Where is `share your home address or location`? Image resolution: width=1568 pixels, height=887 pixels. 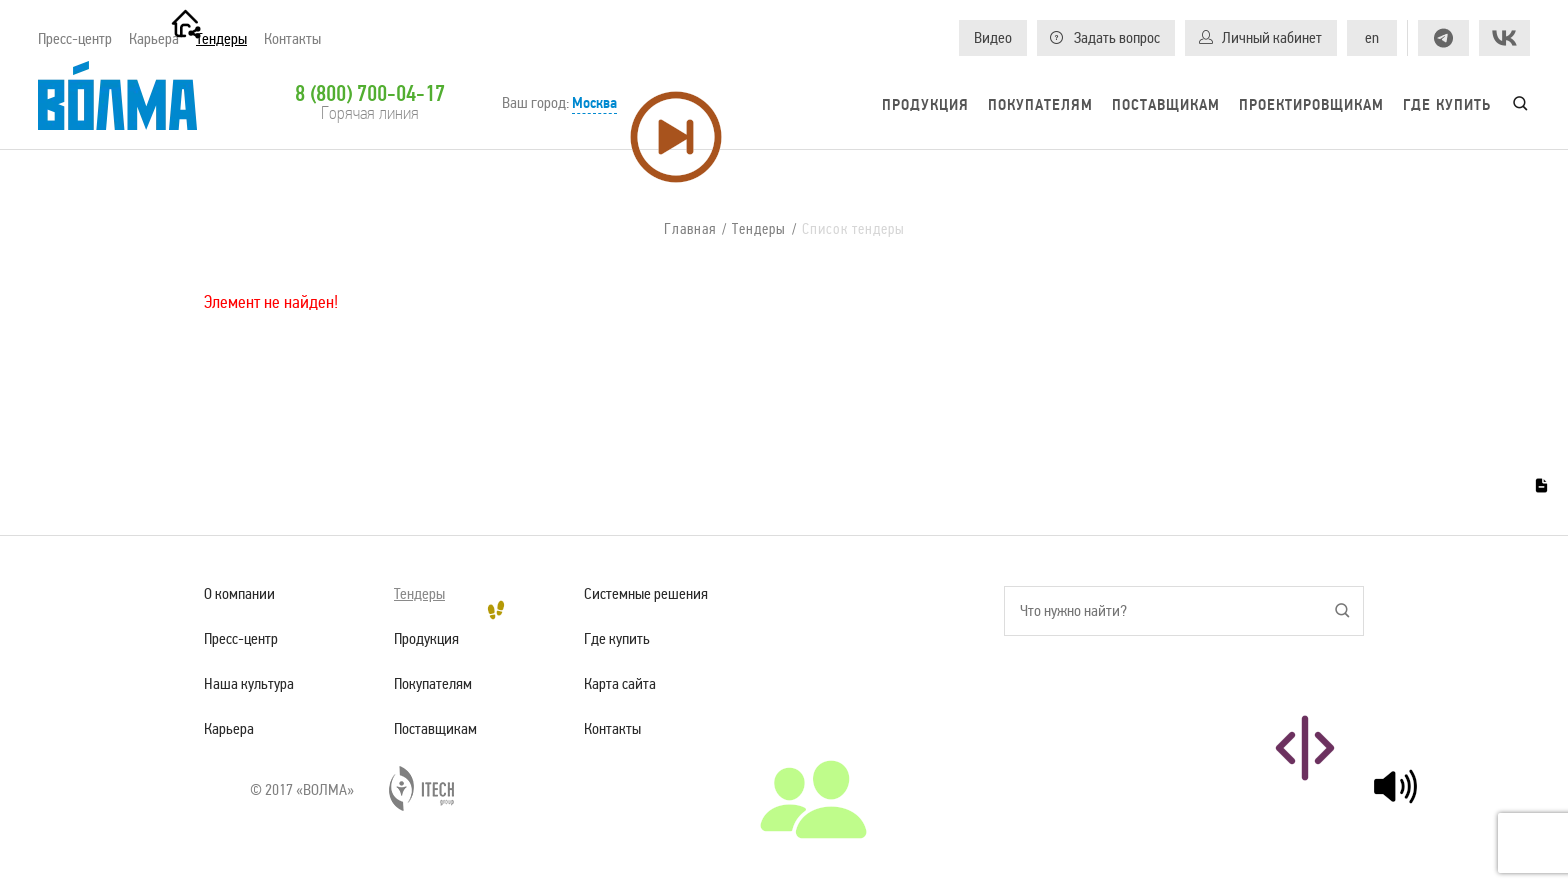 share your home address or location is located at coordinates (185, 23).